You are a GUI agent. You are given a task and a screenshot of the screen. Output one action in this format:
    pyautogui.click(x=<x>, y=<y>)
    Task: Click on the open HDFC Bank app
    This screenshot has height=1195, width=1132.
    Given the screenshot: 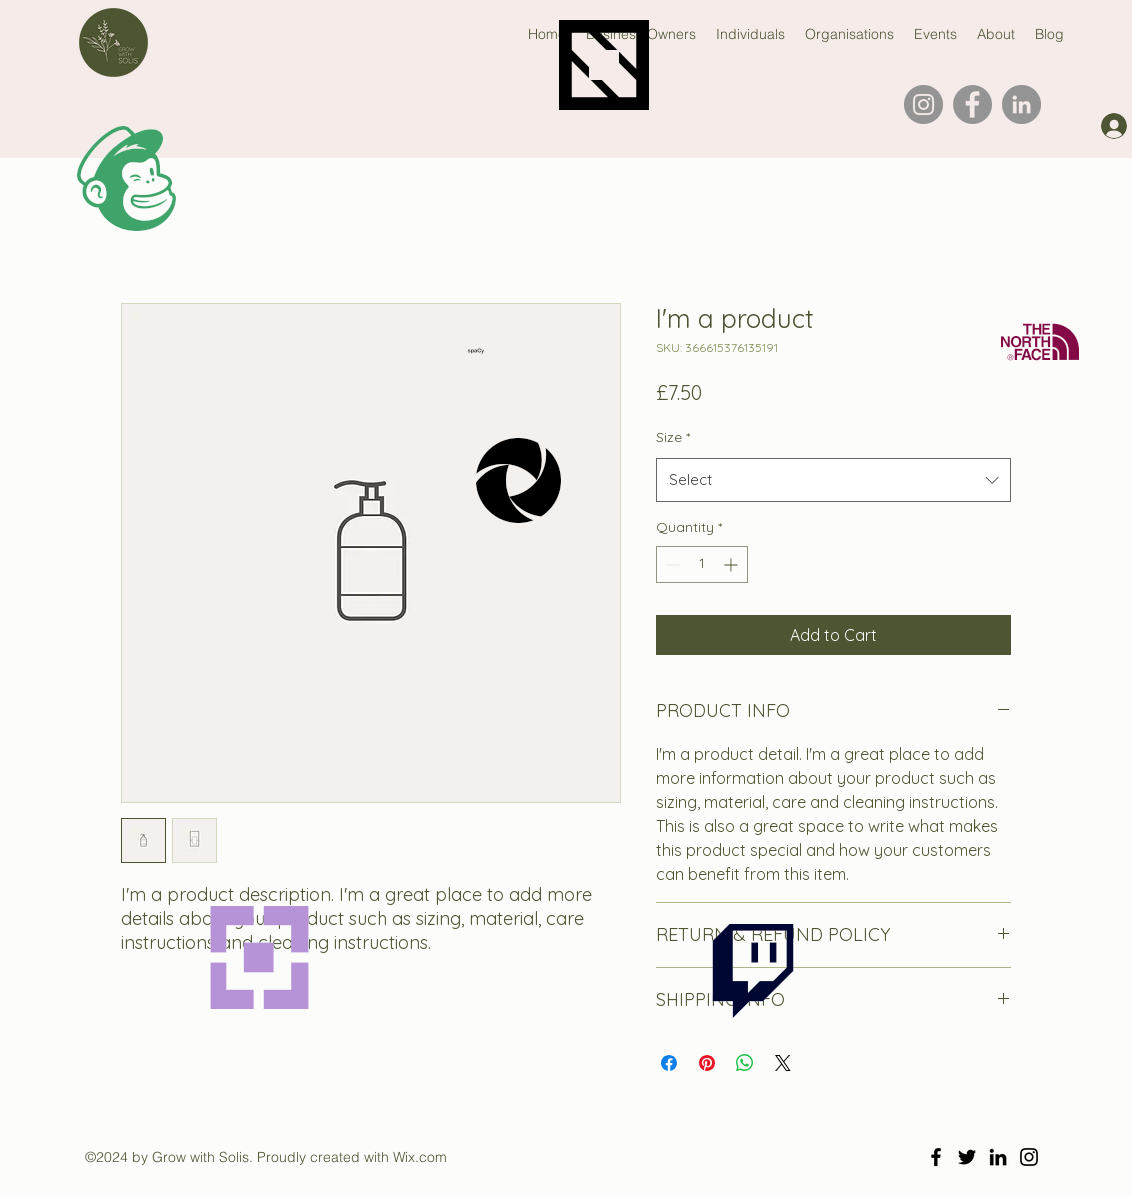 What is the action you would take?
    pyautogui.click(x=259, y=957)
    